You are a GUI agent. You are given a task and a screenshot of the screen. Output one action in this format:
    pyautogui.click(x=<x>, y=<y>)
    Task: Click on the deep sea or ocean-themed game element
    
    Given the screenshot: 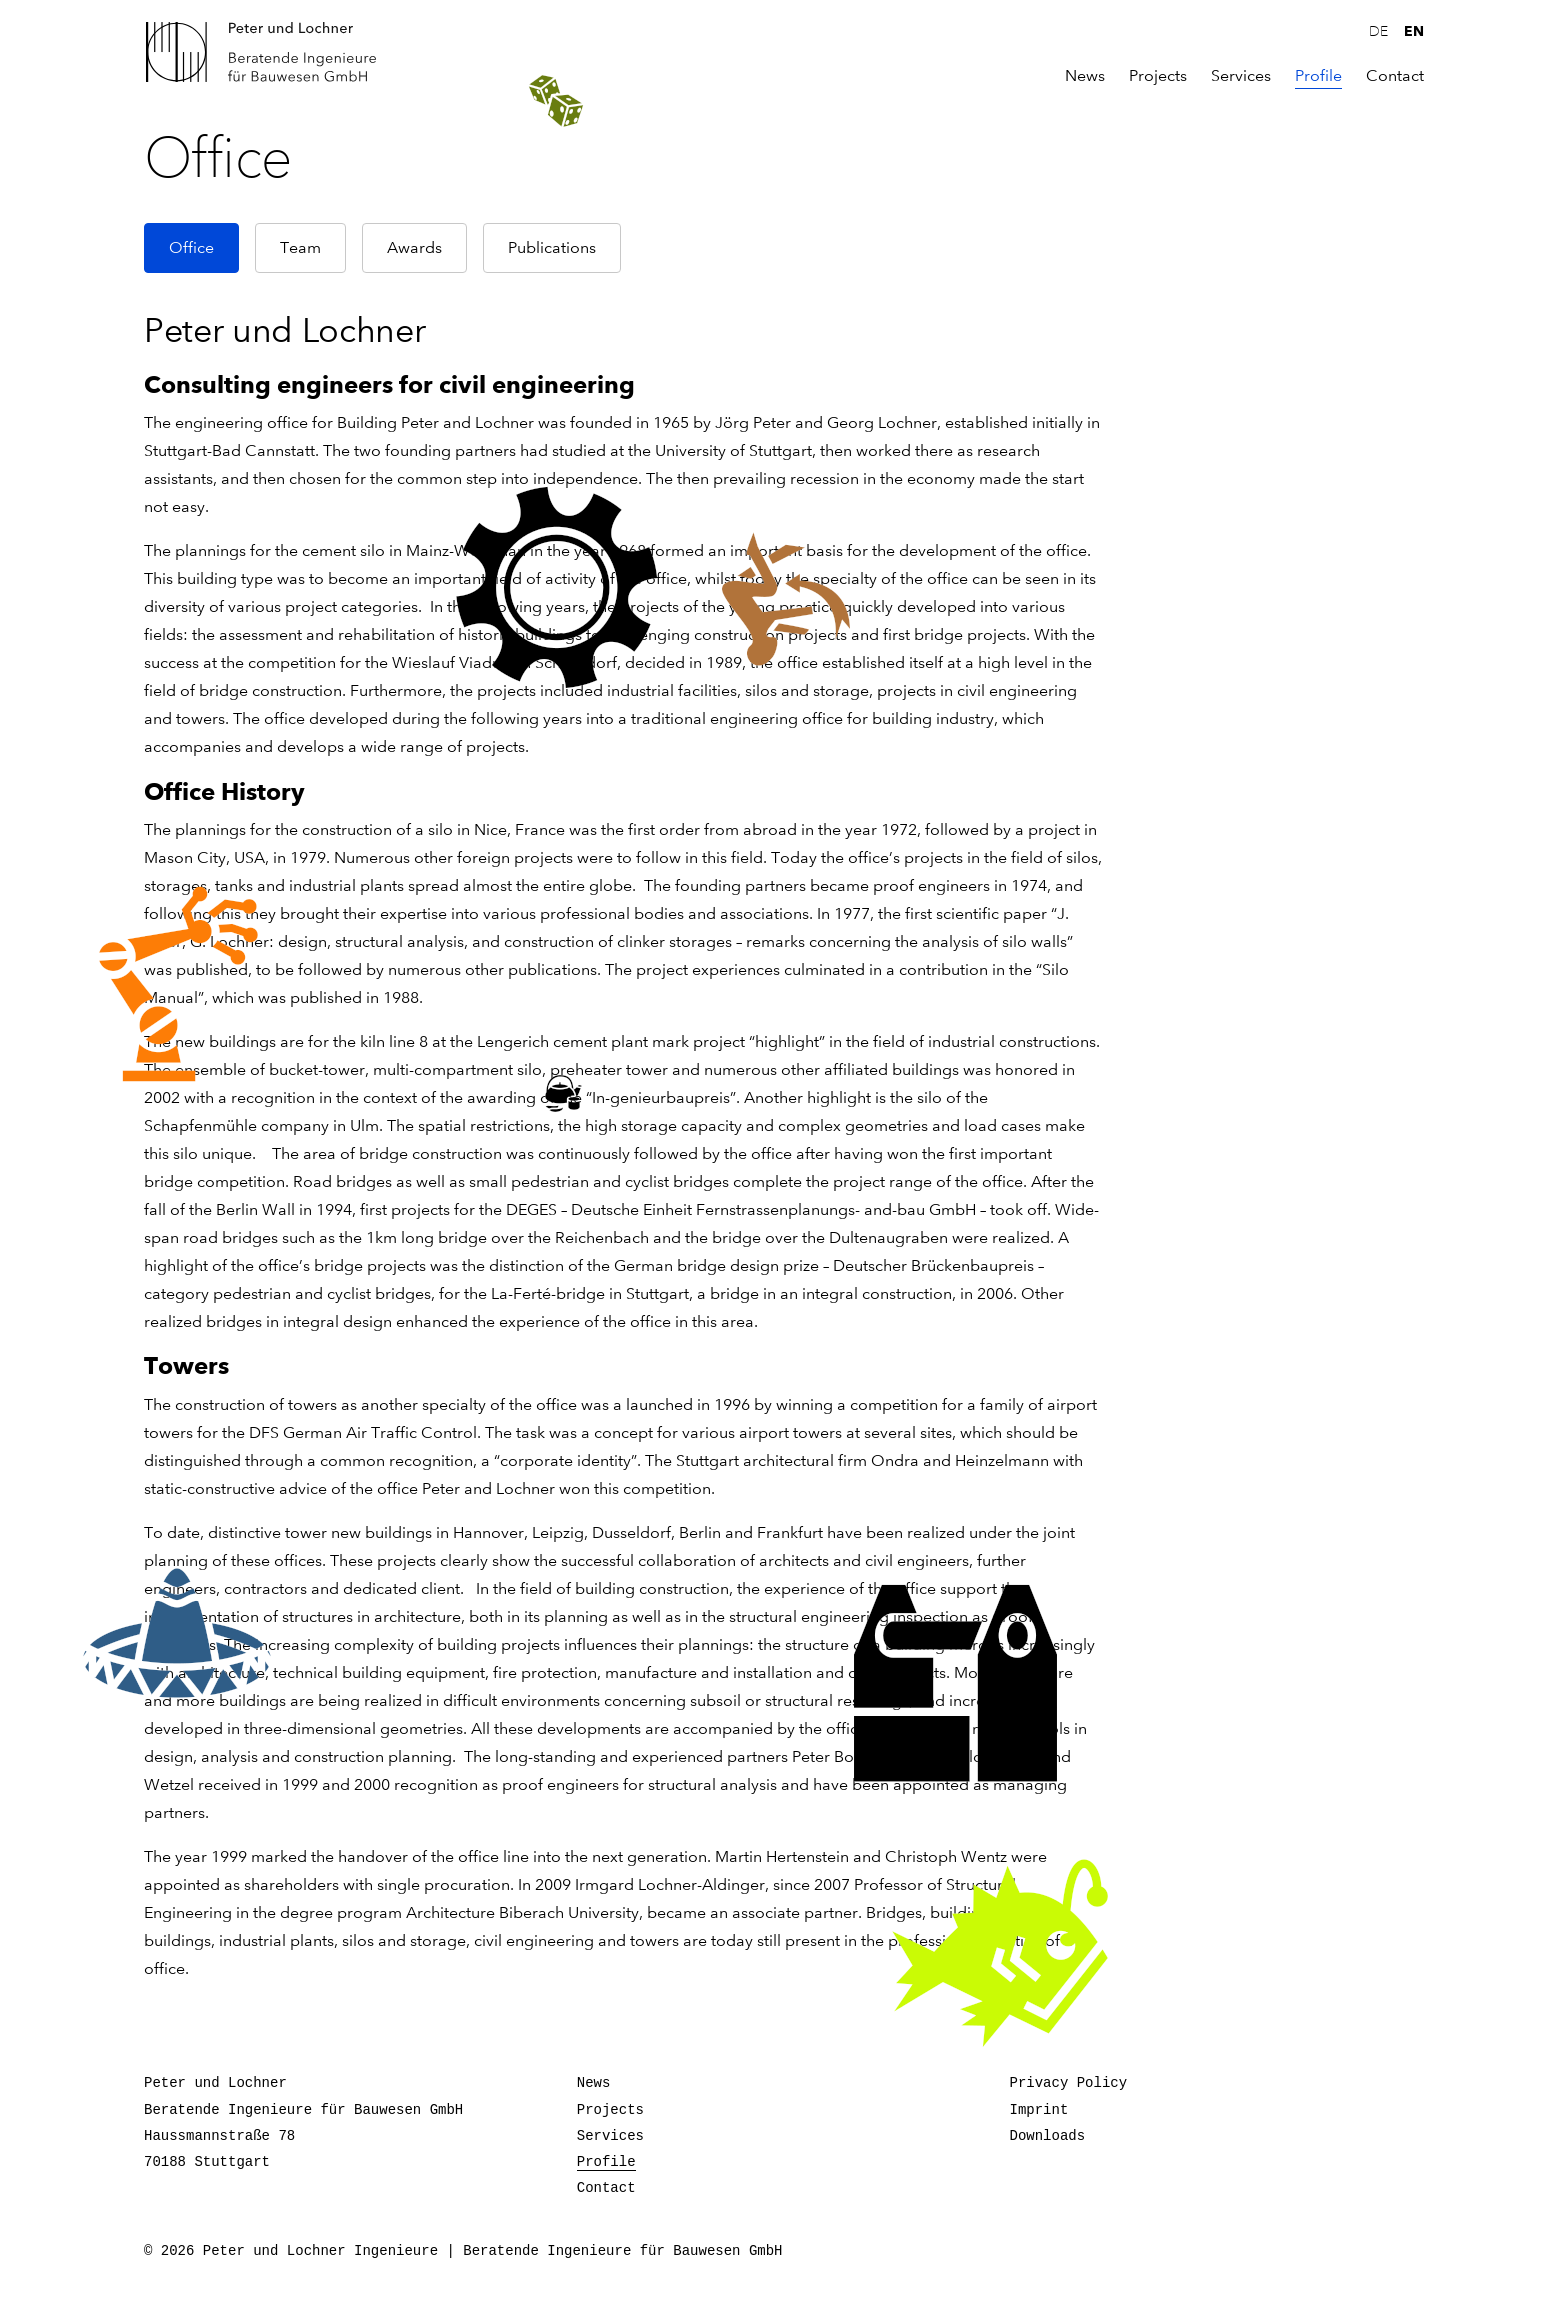 What is the action you would take?
    pyautogui.click(x=999, y=1951)
    